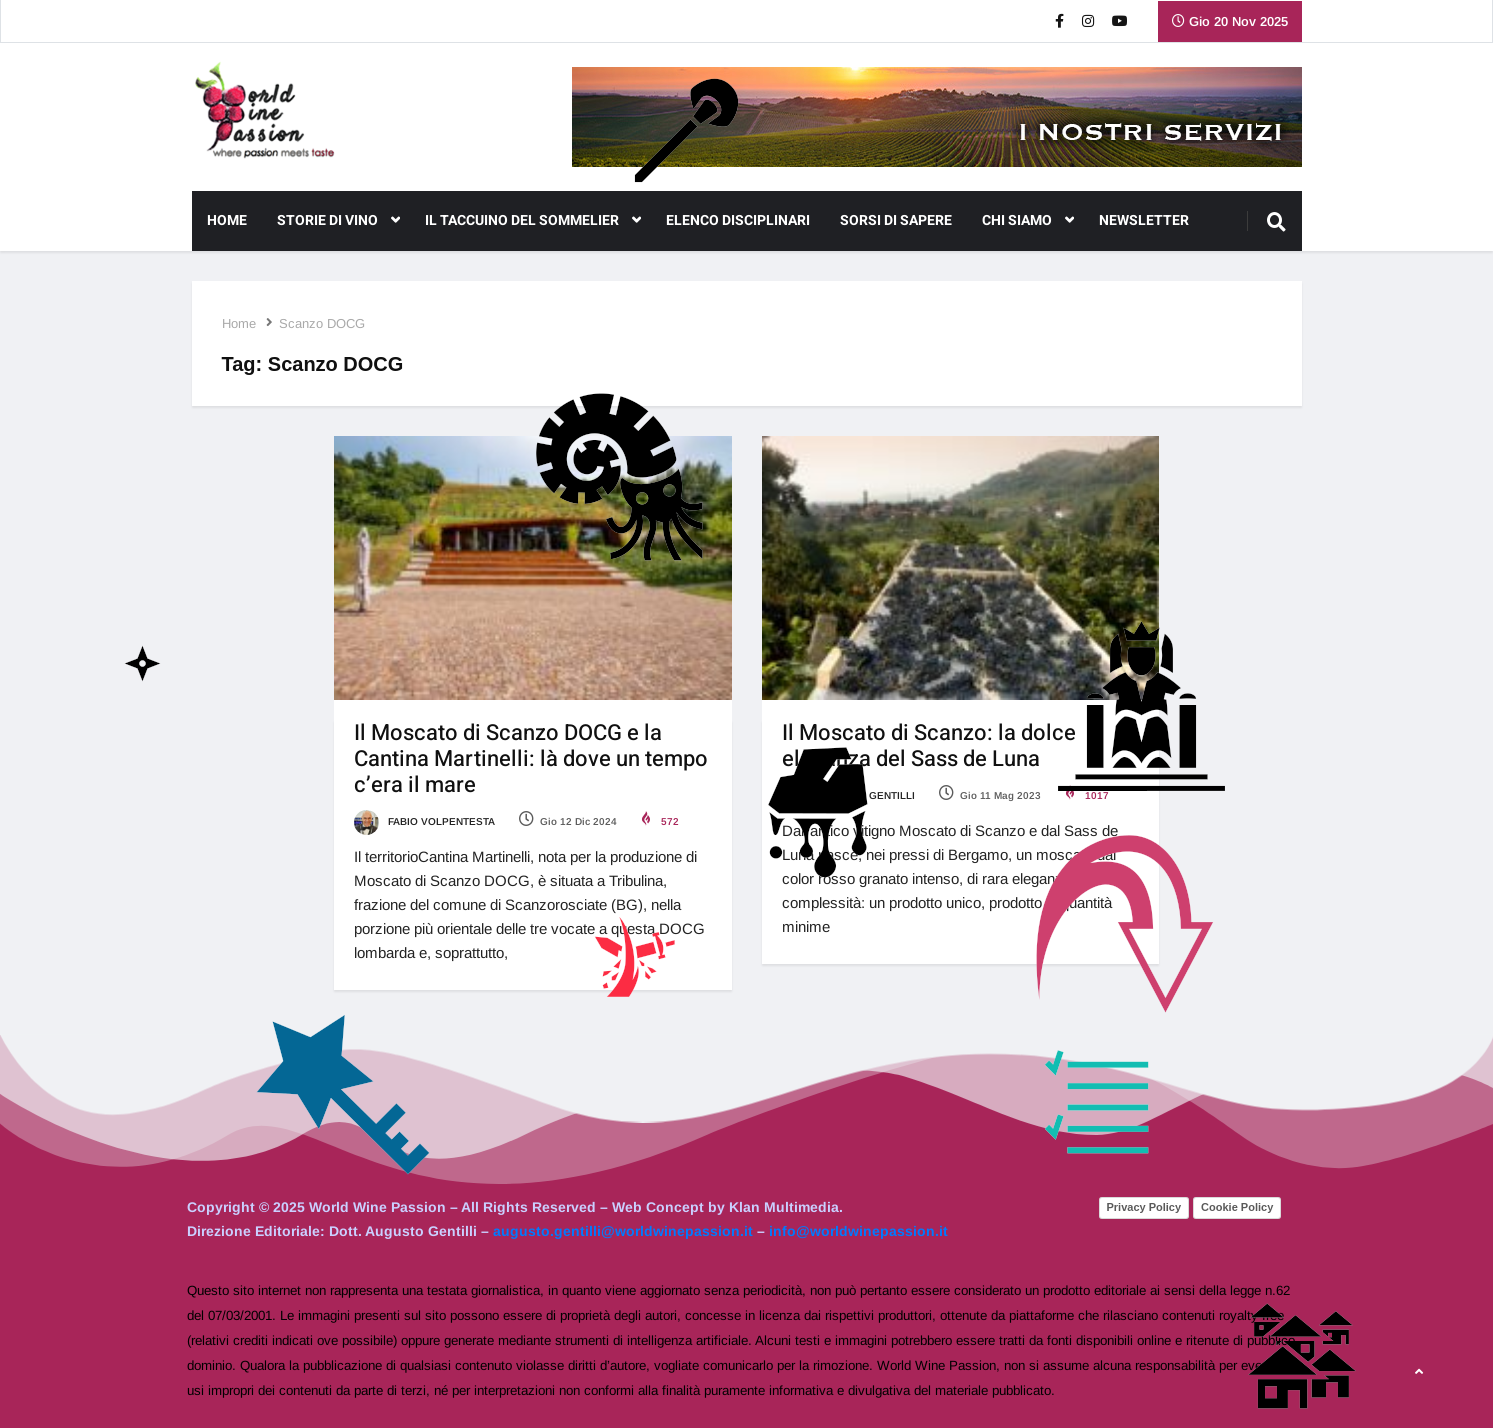  I want to click on view your task checklist, so click(1102, 1107).